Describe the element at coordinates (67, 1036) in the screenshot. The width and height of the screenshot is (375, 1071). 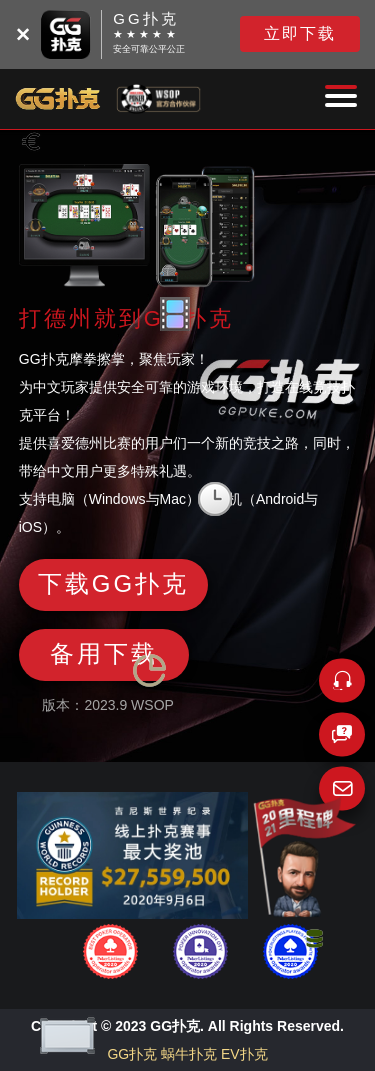
I see `access device settings` at that location.